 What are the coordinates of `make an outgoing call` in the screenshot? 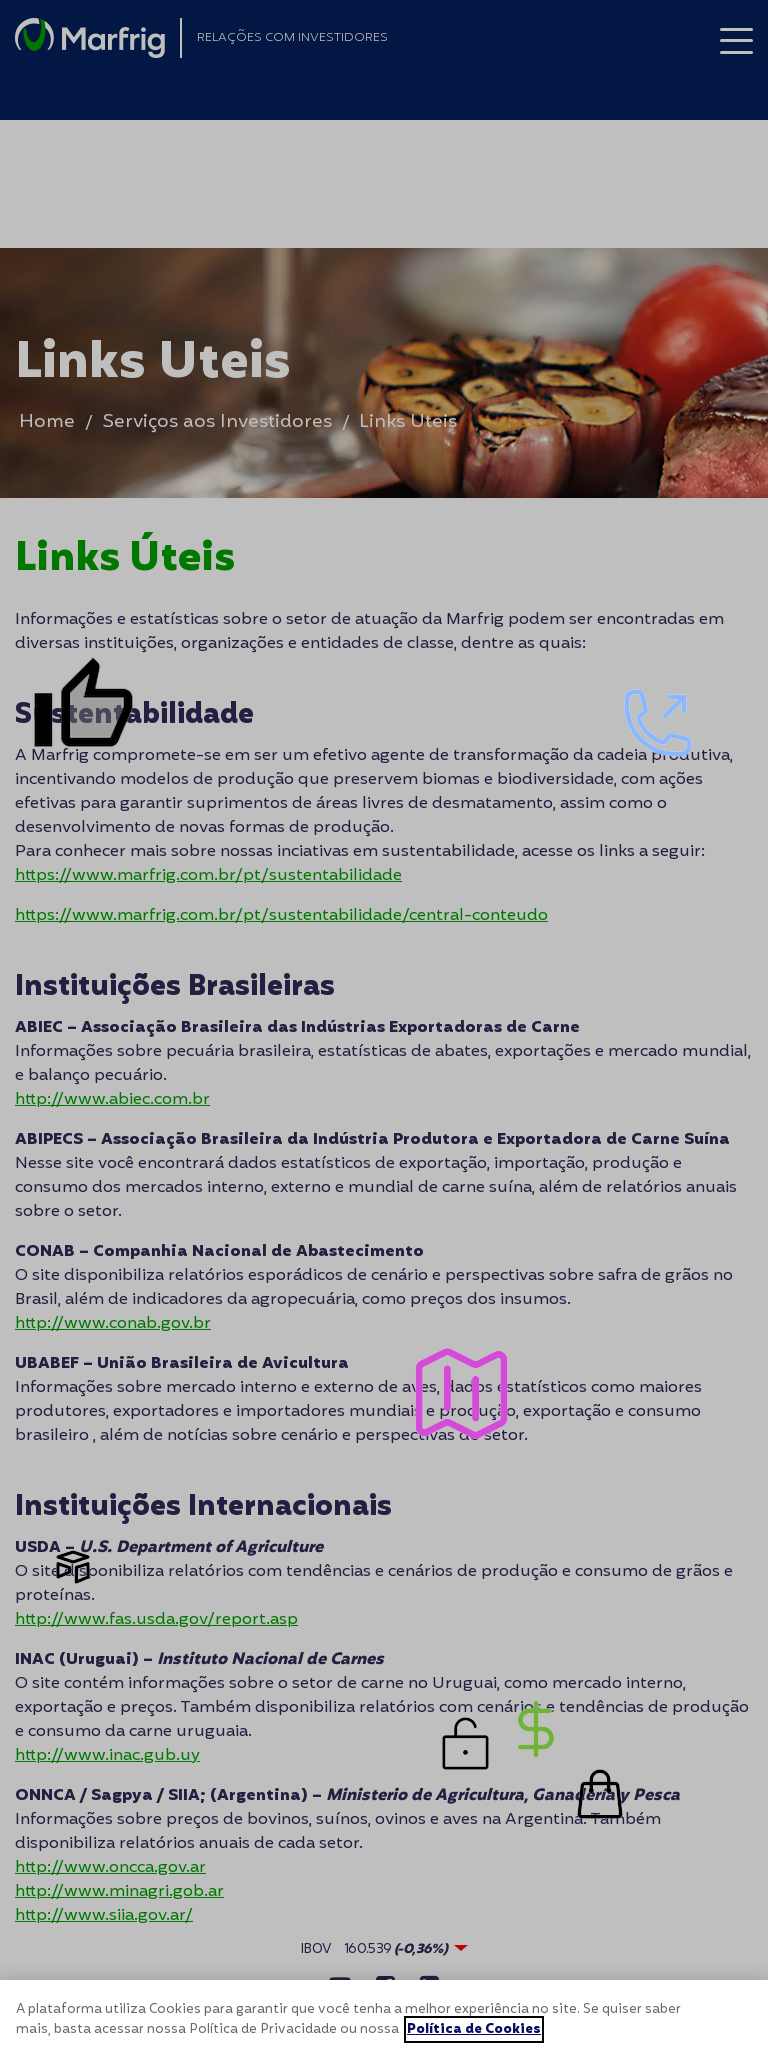 It's located at (658, 723).